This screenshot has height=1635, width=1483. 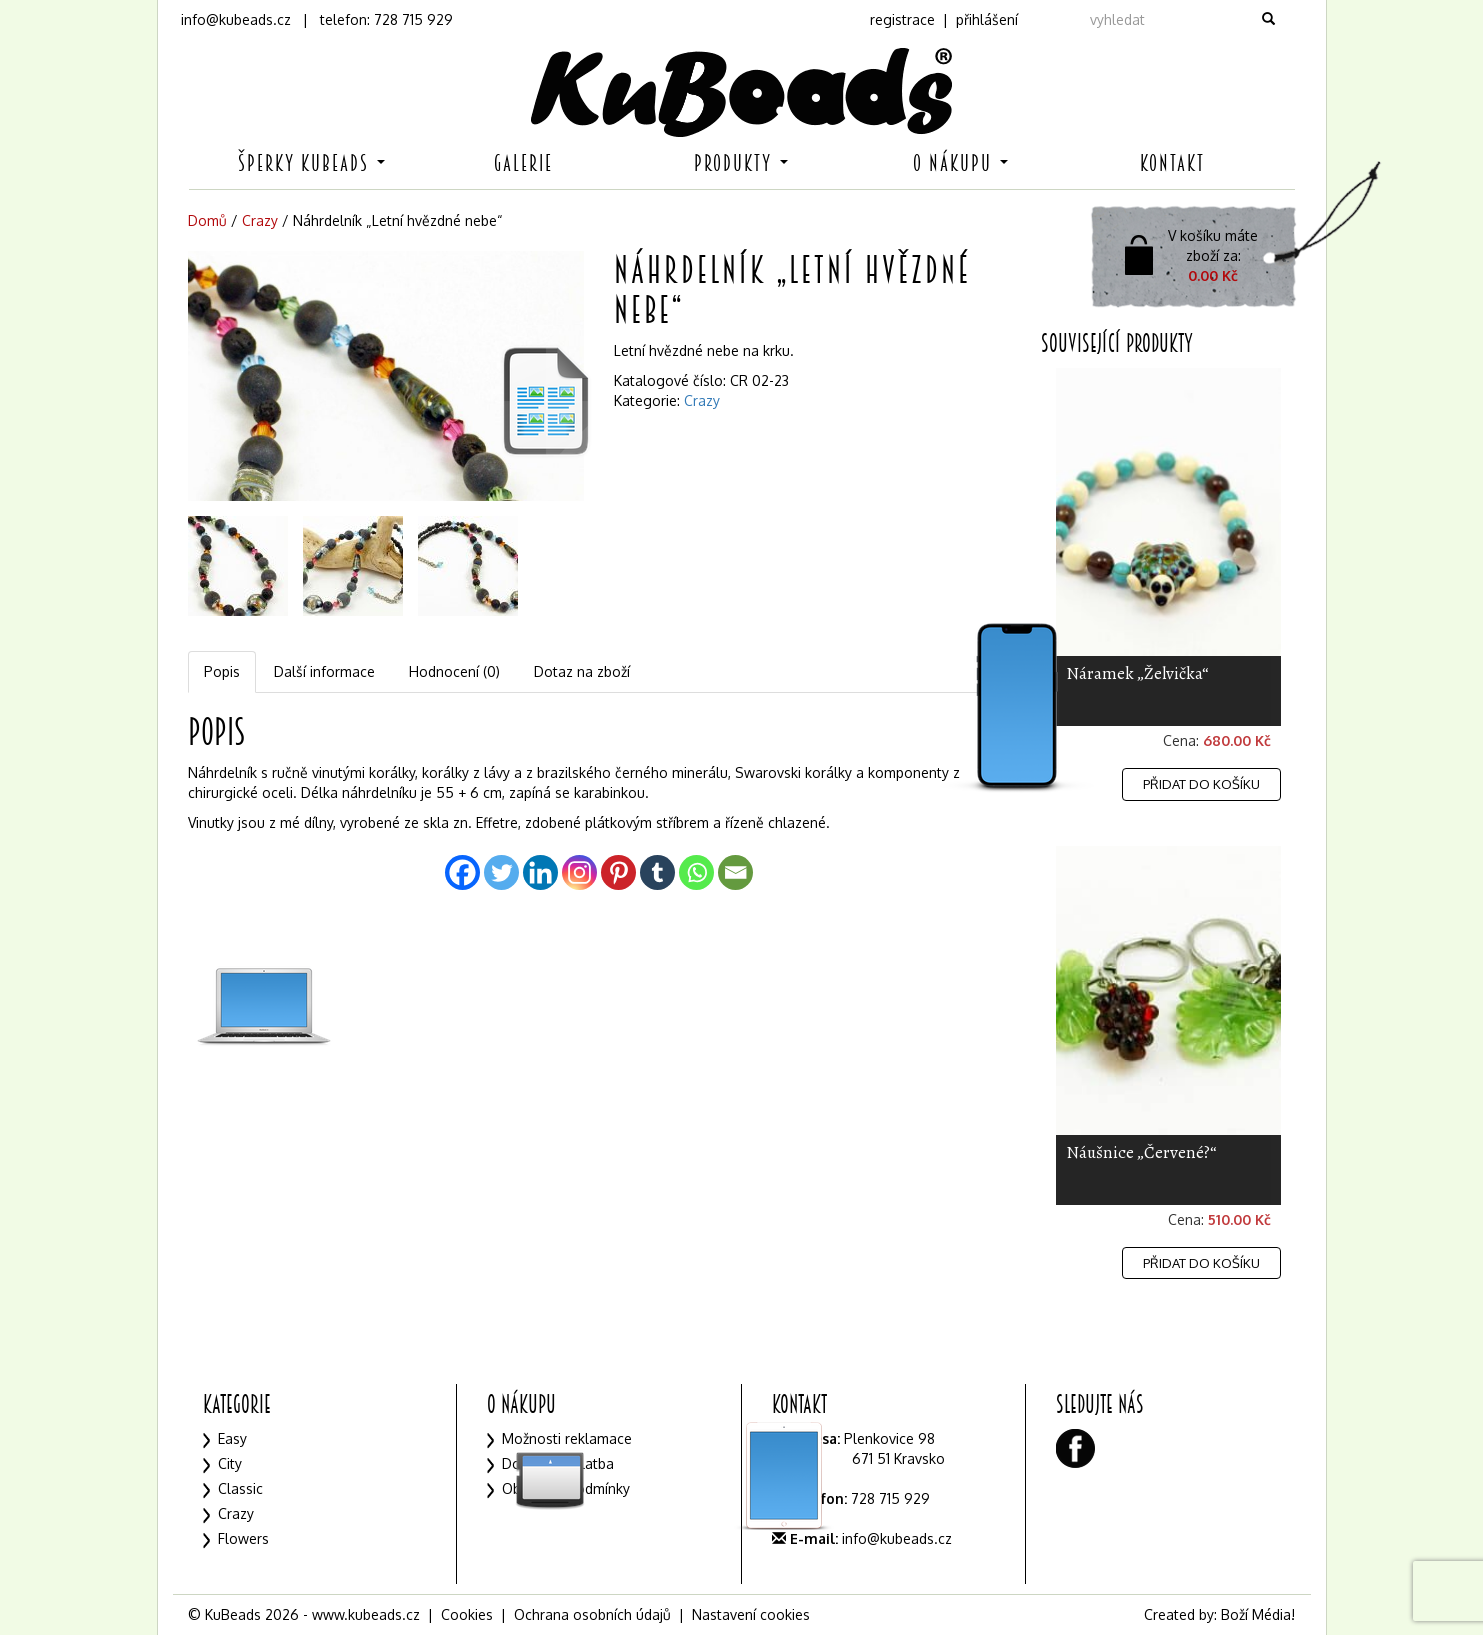 What do you see at coordinates (546, 401) in the screenshot?
I see `libreoffice master document file type` at bounding box center [546, 401].